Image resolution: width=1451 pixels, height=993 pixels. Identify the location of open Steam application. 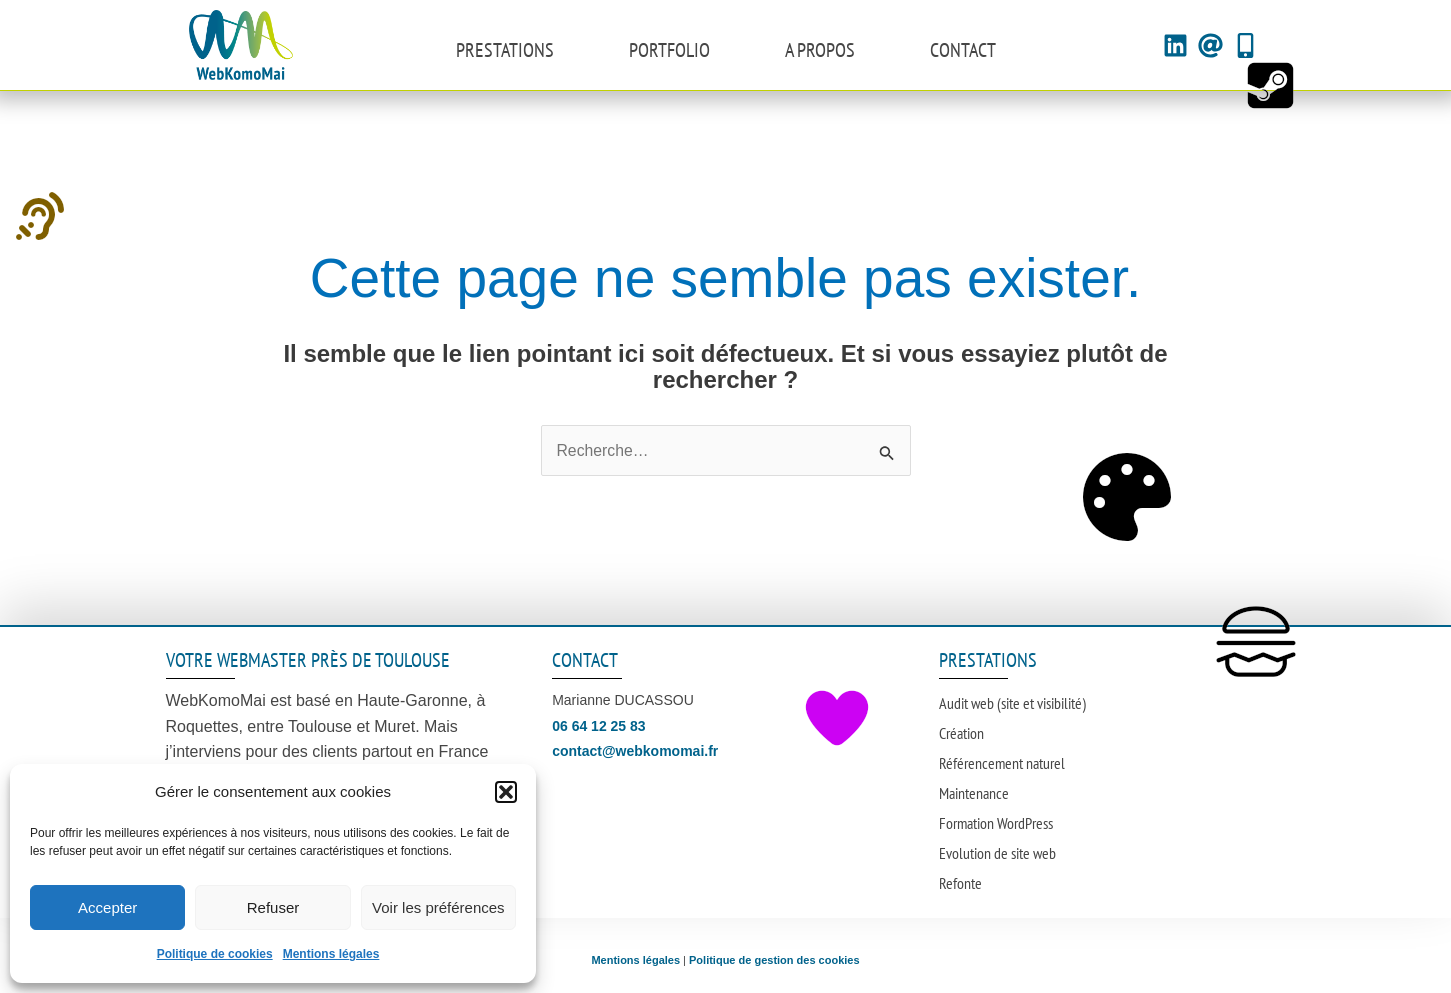
(1270, 85).